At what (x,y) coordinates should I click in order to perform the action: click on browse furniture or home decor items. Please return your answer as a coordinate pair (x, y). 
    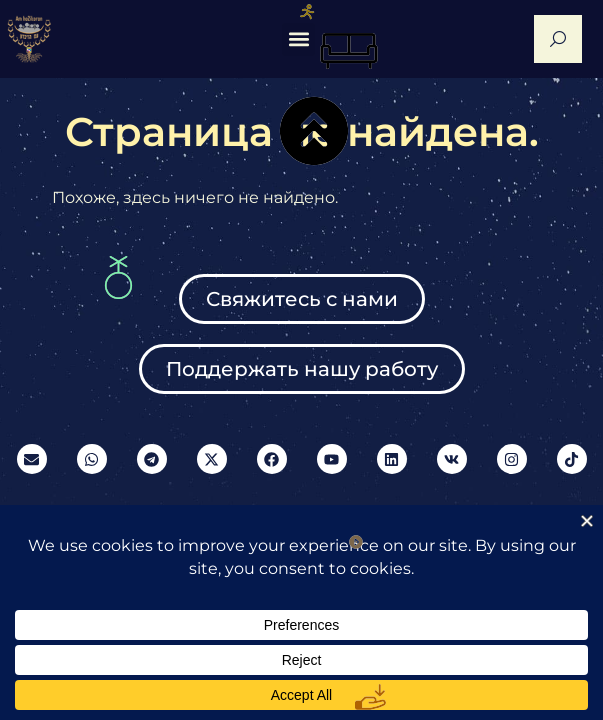
    Looking at the image, I should click on (349, 50).